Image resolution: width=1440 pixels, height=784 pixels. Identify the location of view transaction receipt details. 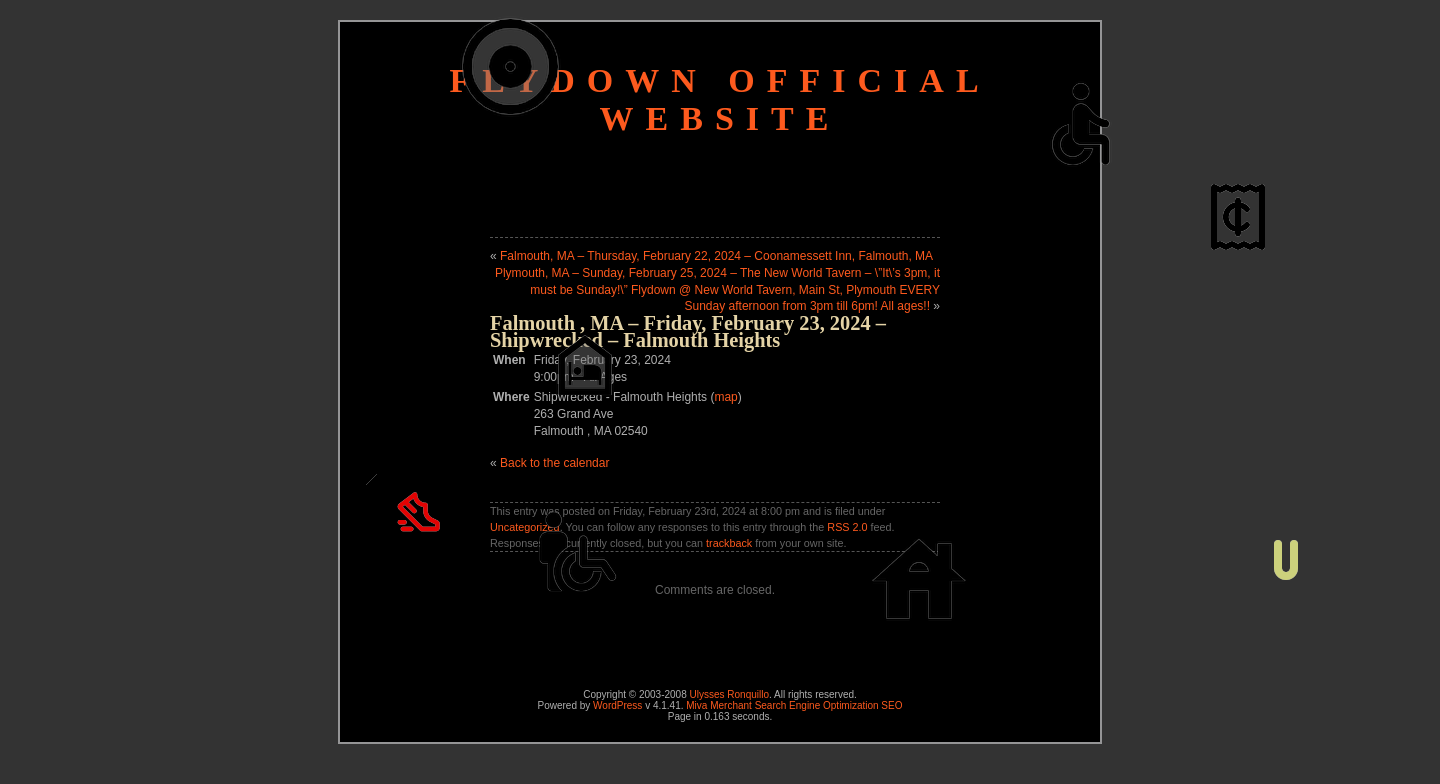
(1238, 217).